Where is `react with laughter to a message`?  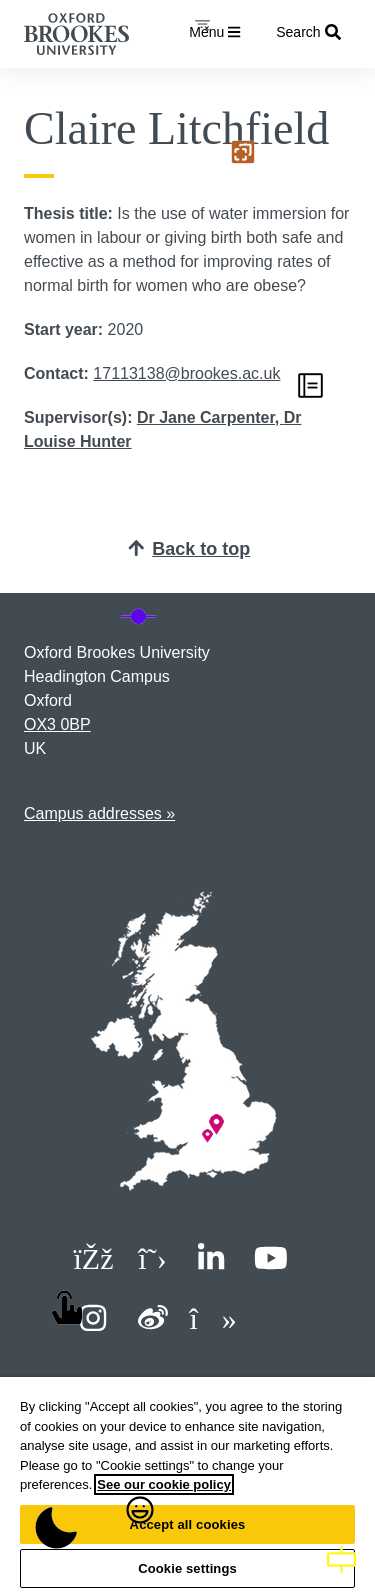
react with laughter to a message is located at coordinates (140, 1510).